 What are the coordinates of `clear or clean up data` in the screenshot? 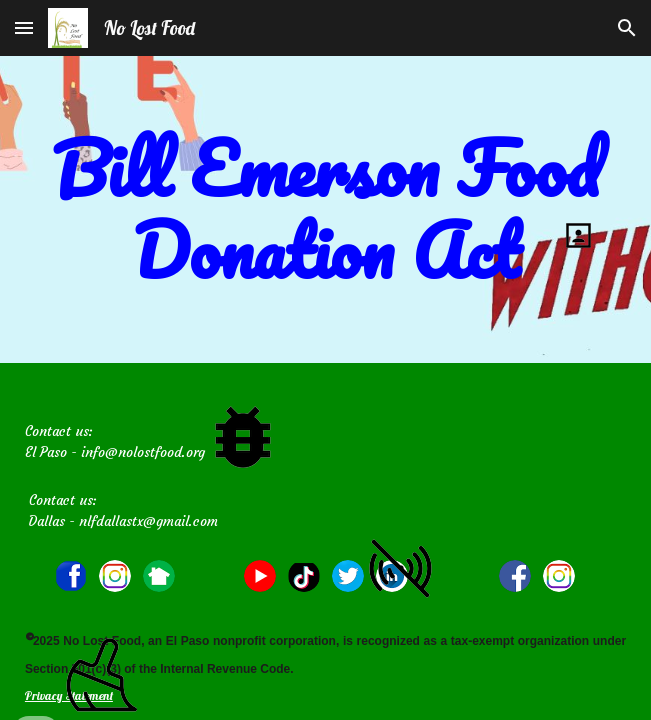 It's located at (100, 677).